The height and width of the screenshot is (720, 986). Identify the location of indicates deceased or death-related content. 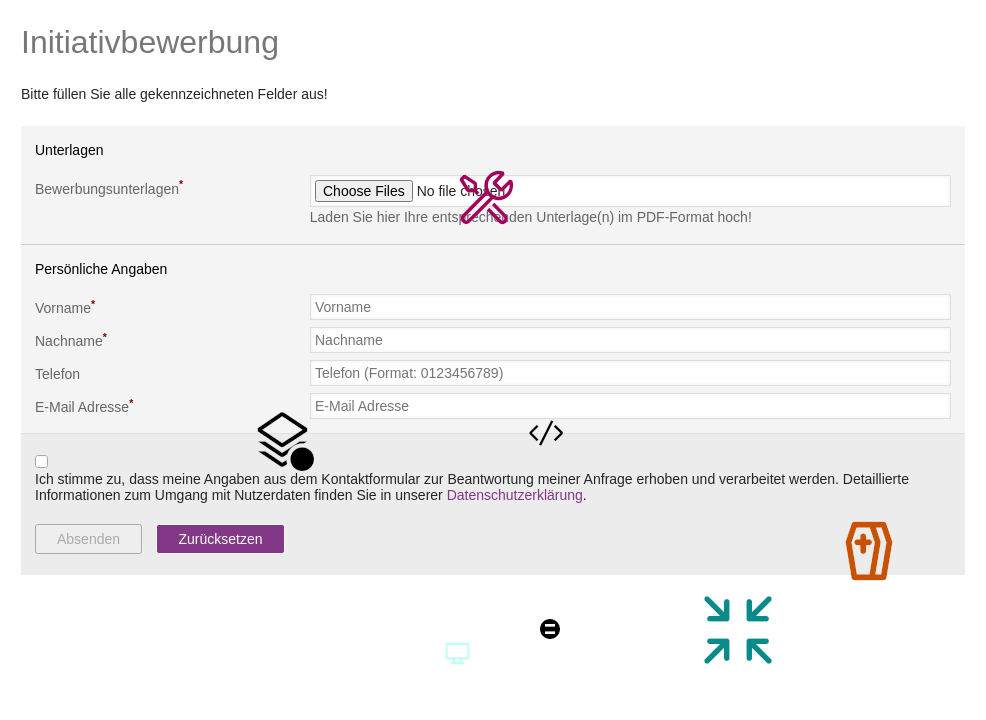
(869, 551).